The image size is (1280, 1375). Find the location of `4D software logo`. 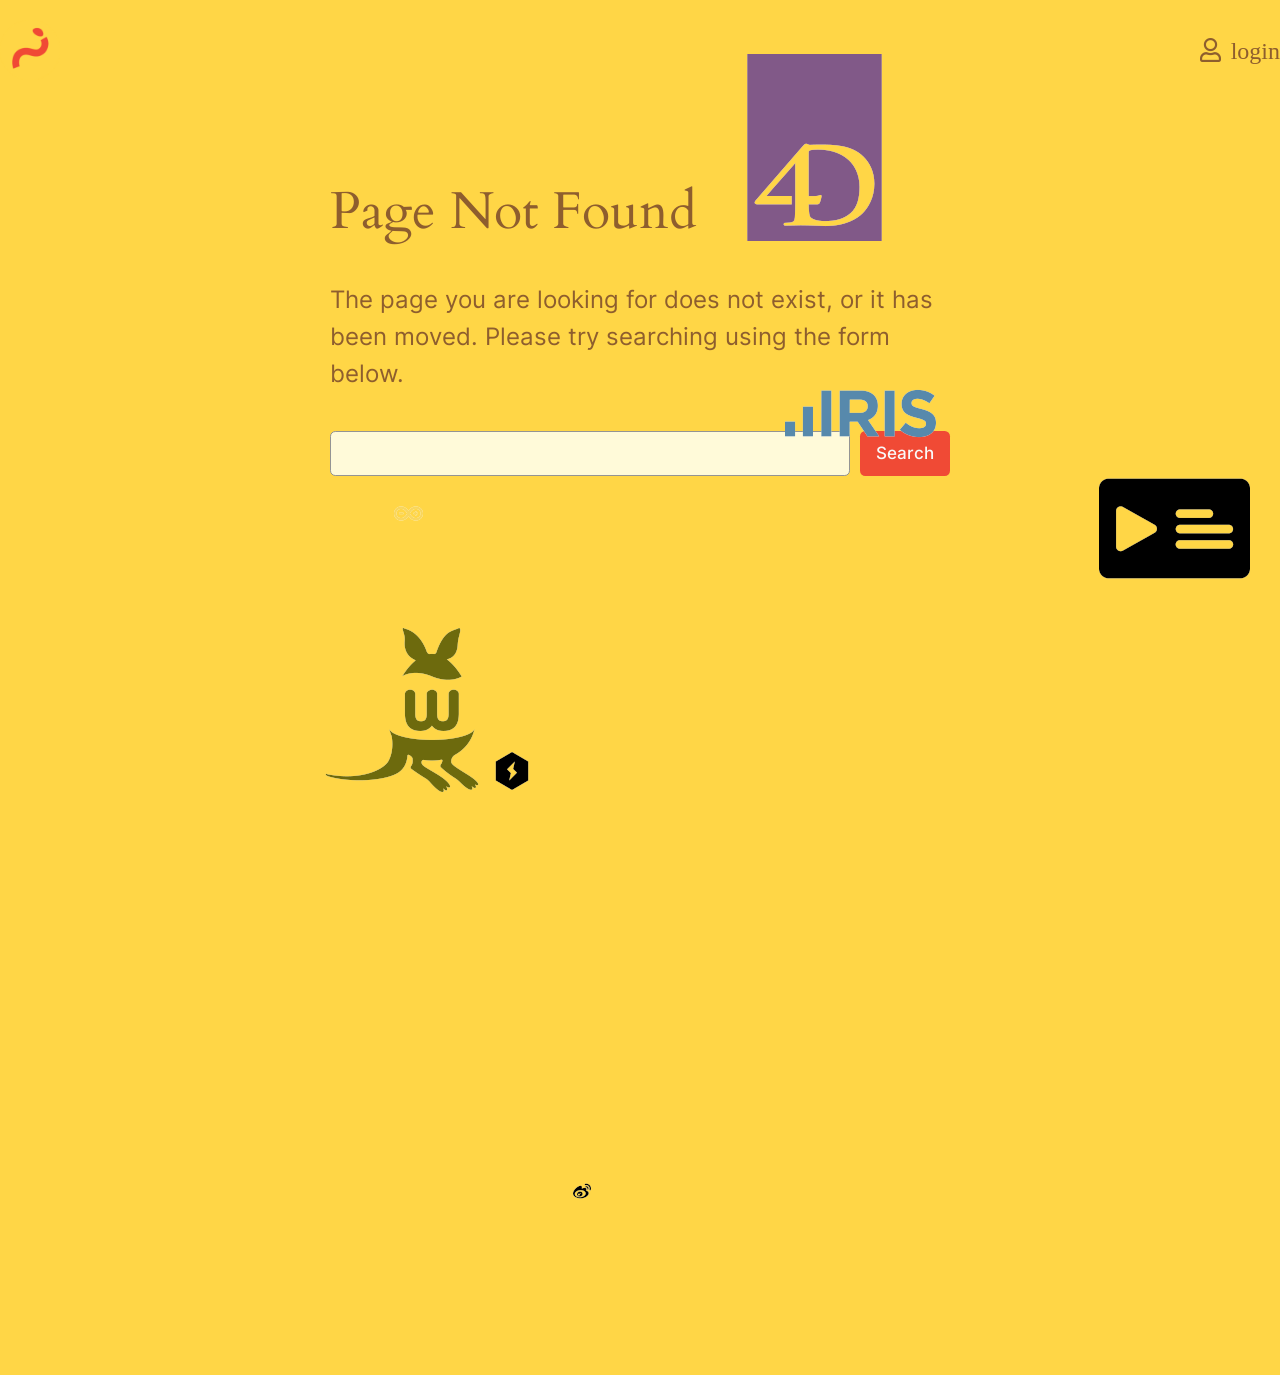

4D software logo is located at coordinates (814, 147).